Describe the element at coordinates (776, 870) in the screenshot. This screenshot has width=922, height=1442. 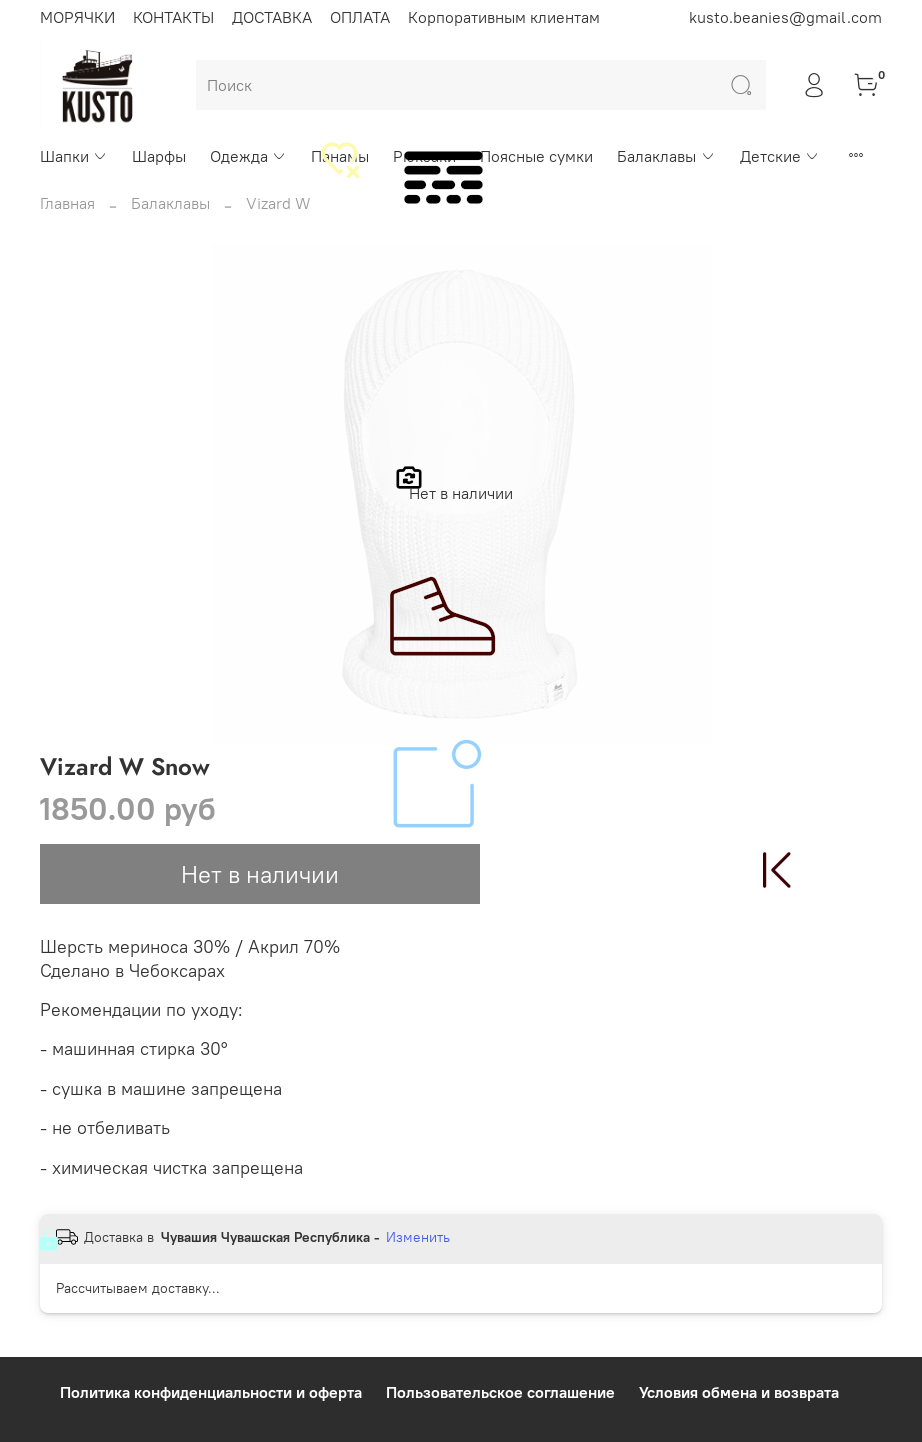
I see `go to the beginning or first item` at that location.